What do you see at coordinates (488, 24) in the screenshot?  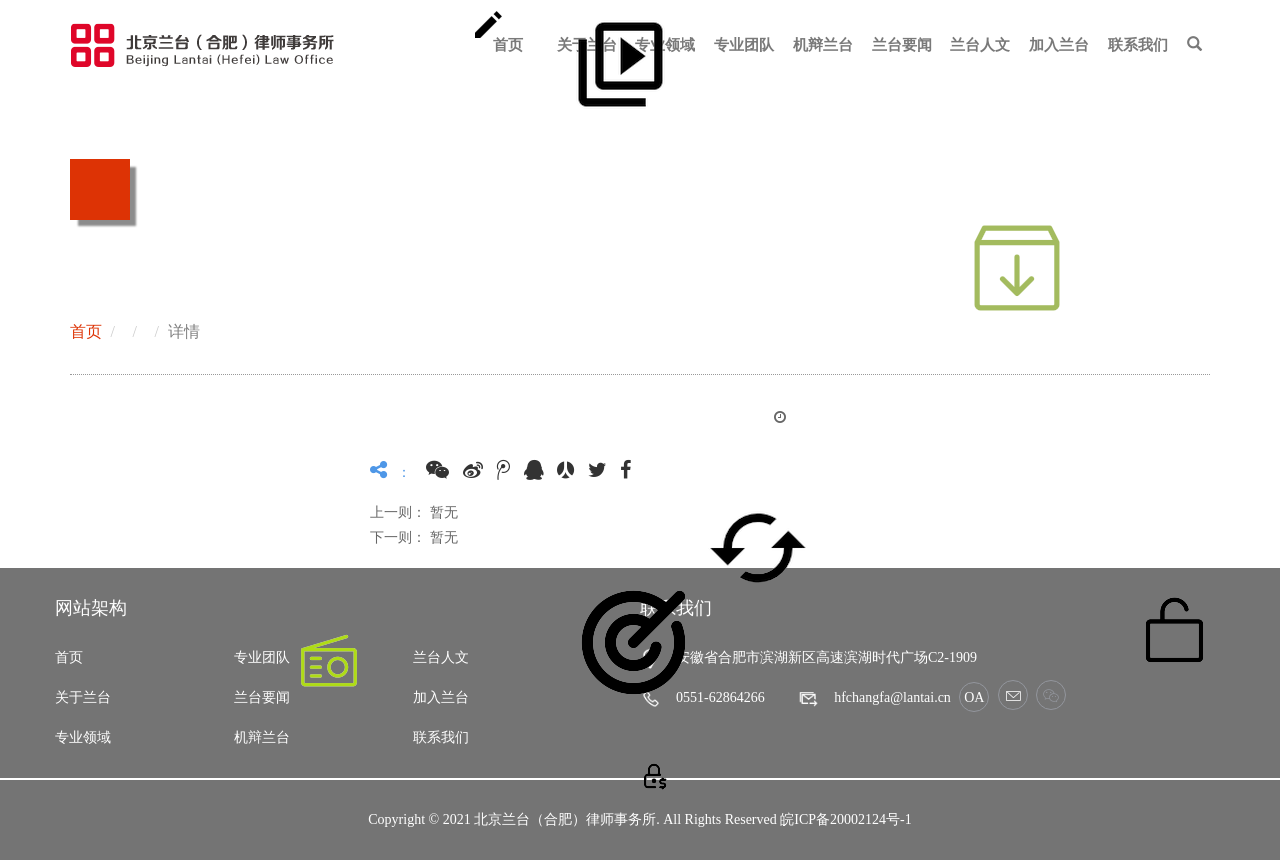 I see `edit this item` at bounding box center [488, 24].